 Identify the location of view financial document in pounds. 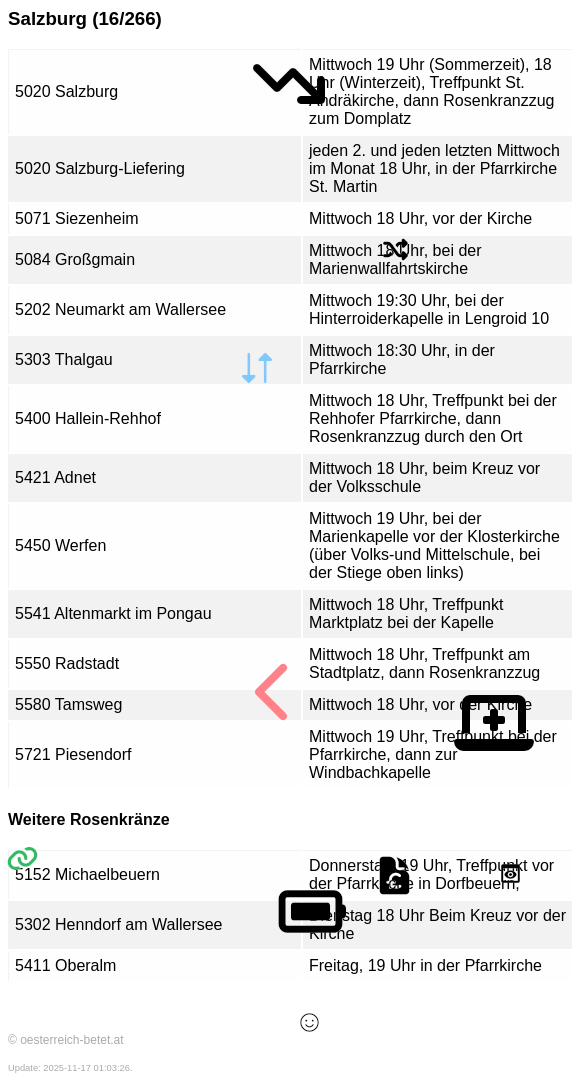
(394, 875).